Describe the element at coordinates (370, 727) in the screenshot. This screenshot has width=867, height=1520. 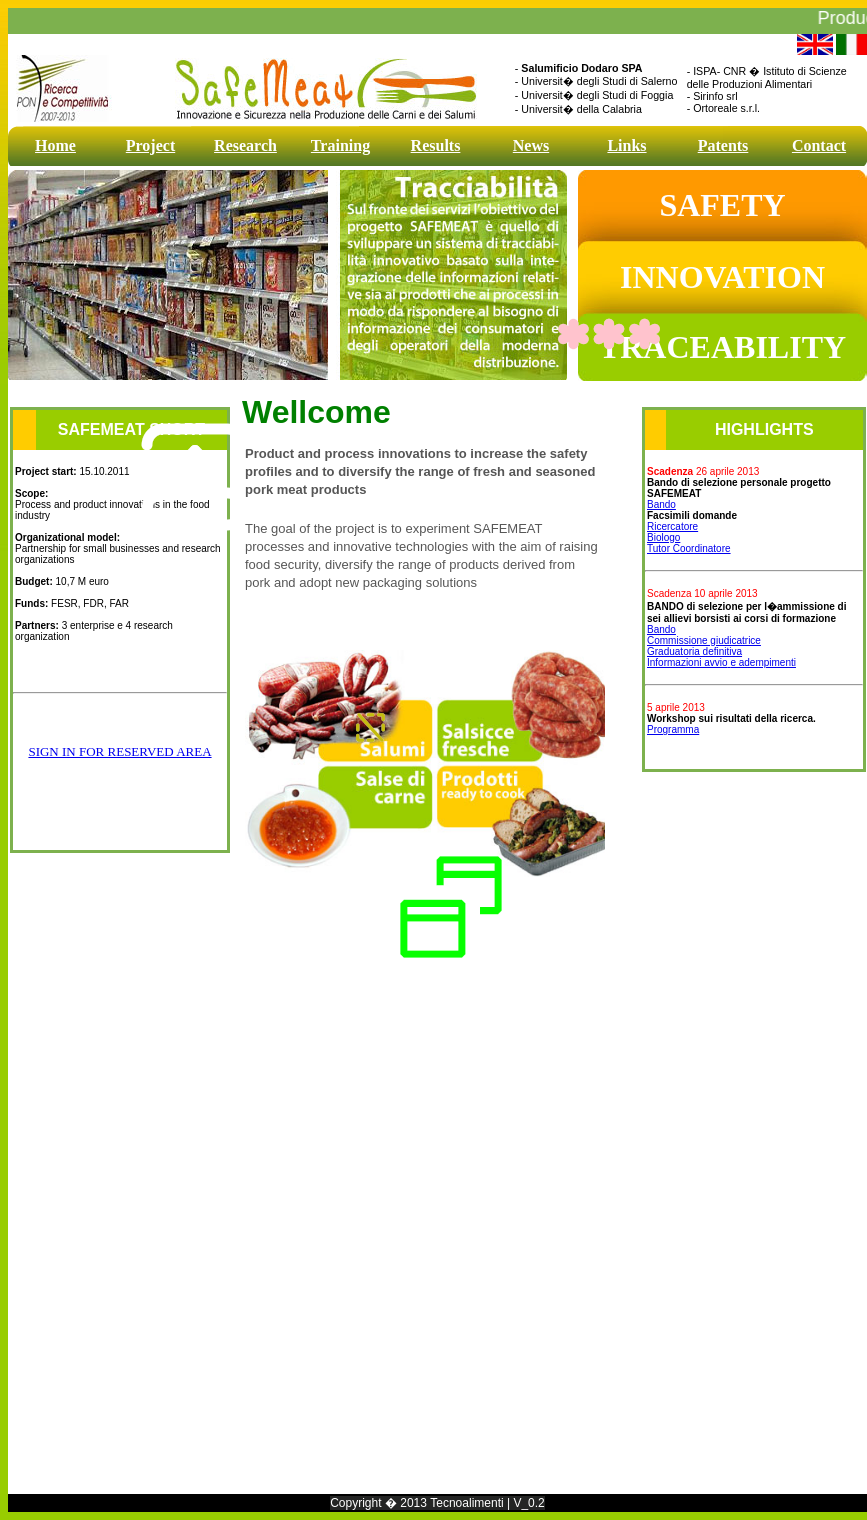
I see `disable selection mode` at that location.